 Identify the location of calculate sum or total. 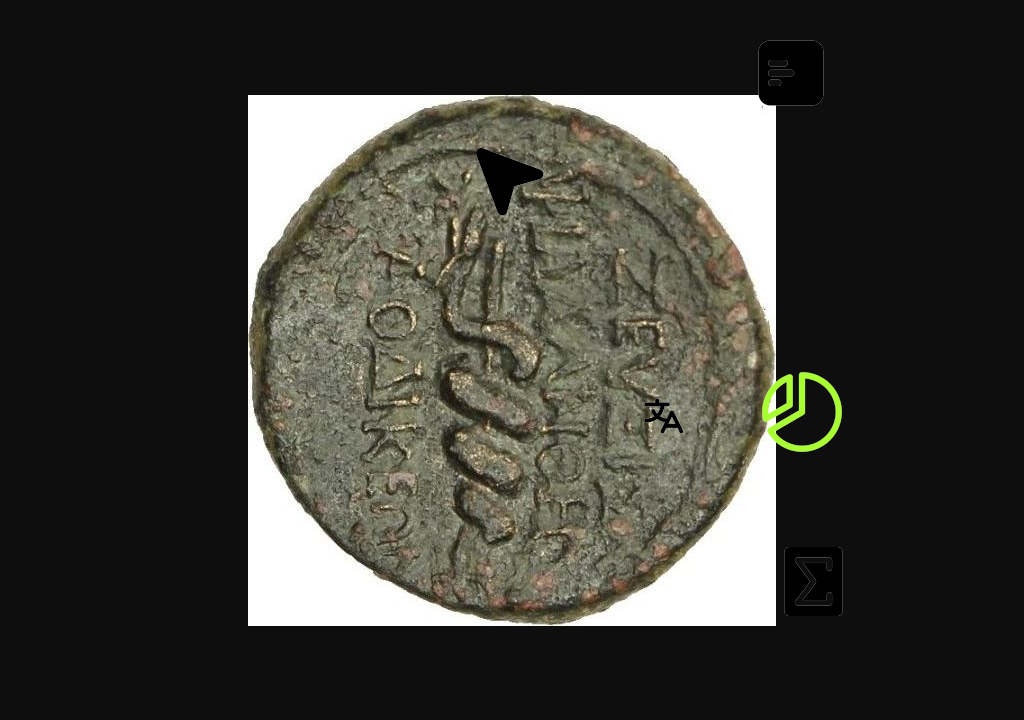
(813, 581).